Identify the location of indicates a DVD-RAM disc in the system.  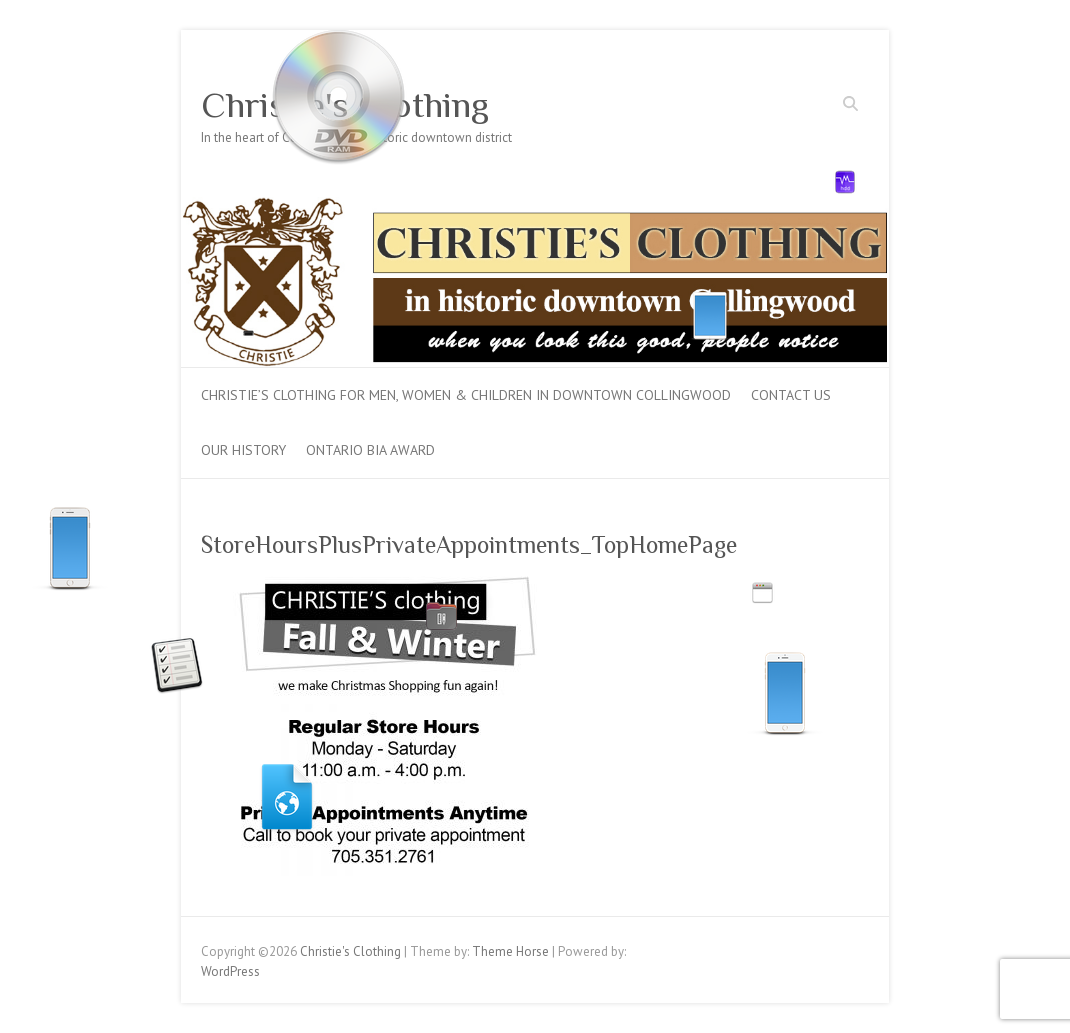
(338, 98).